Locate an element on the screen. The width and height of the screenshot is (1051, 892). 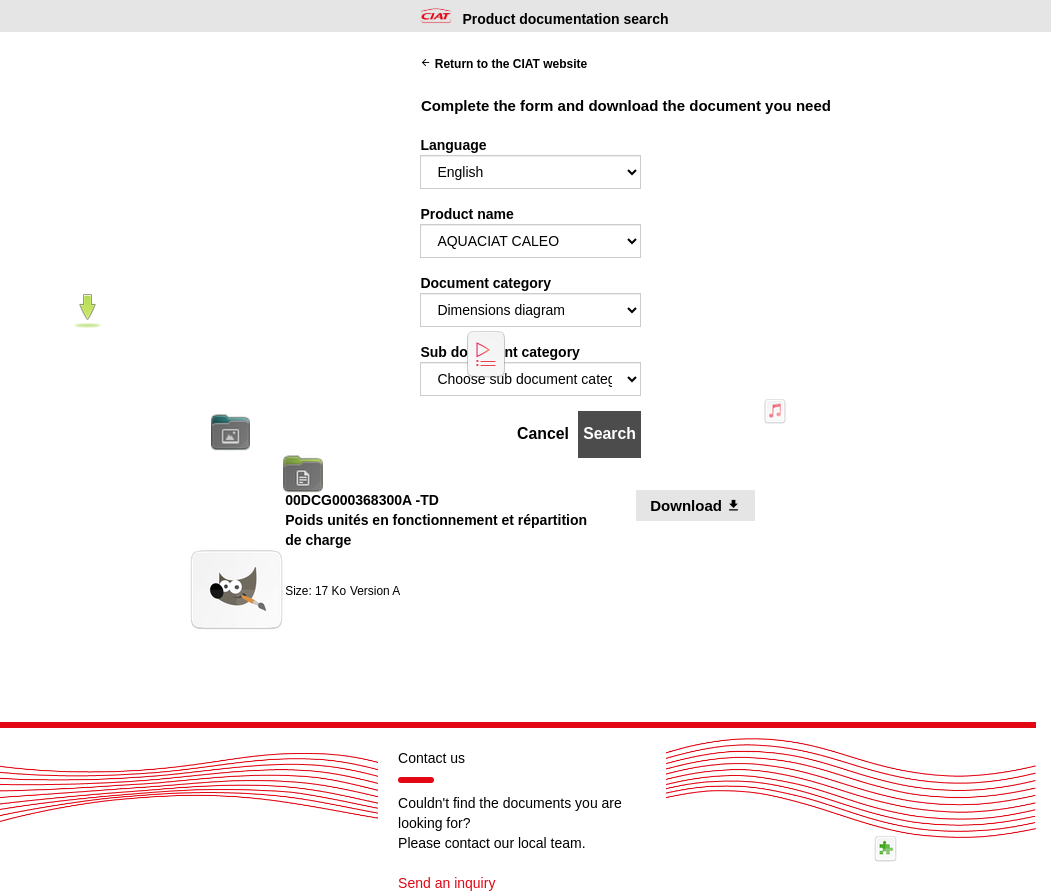
an extension or plugin file type is located at coordinates (885, 848).